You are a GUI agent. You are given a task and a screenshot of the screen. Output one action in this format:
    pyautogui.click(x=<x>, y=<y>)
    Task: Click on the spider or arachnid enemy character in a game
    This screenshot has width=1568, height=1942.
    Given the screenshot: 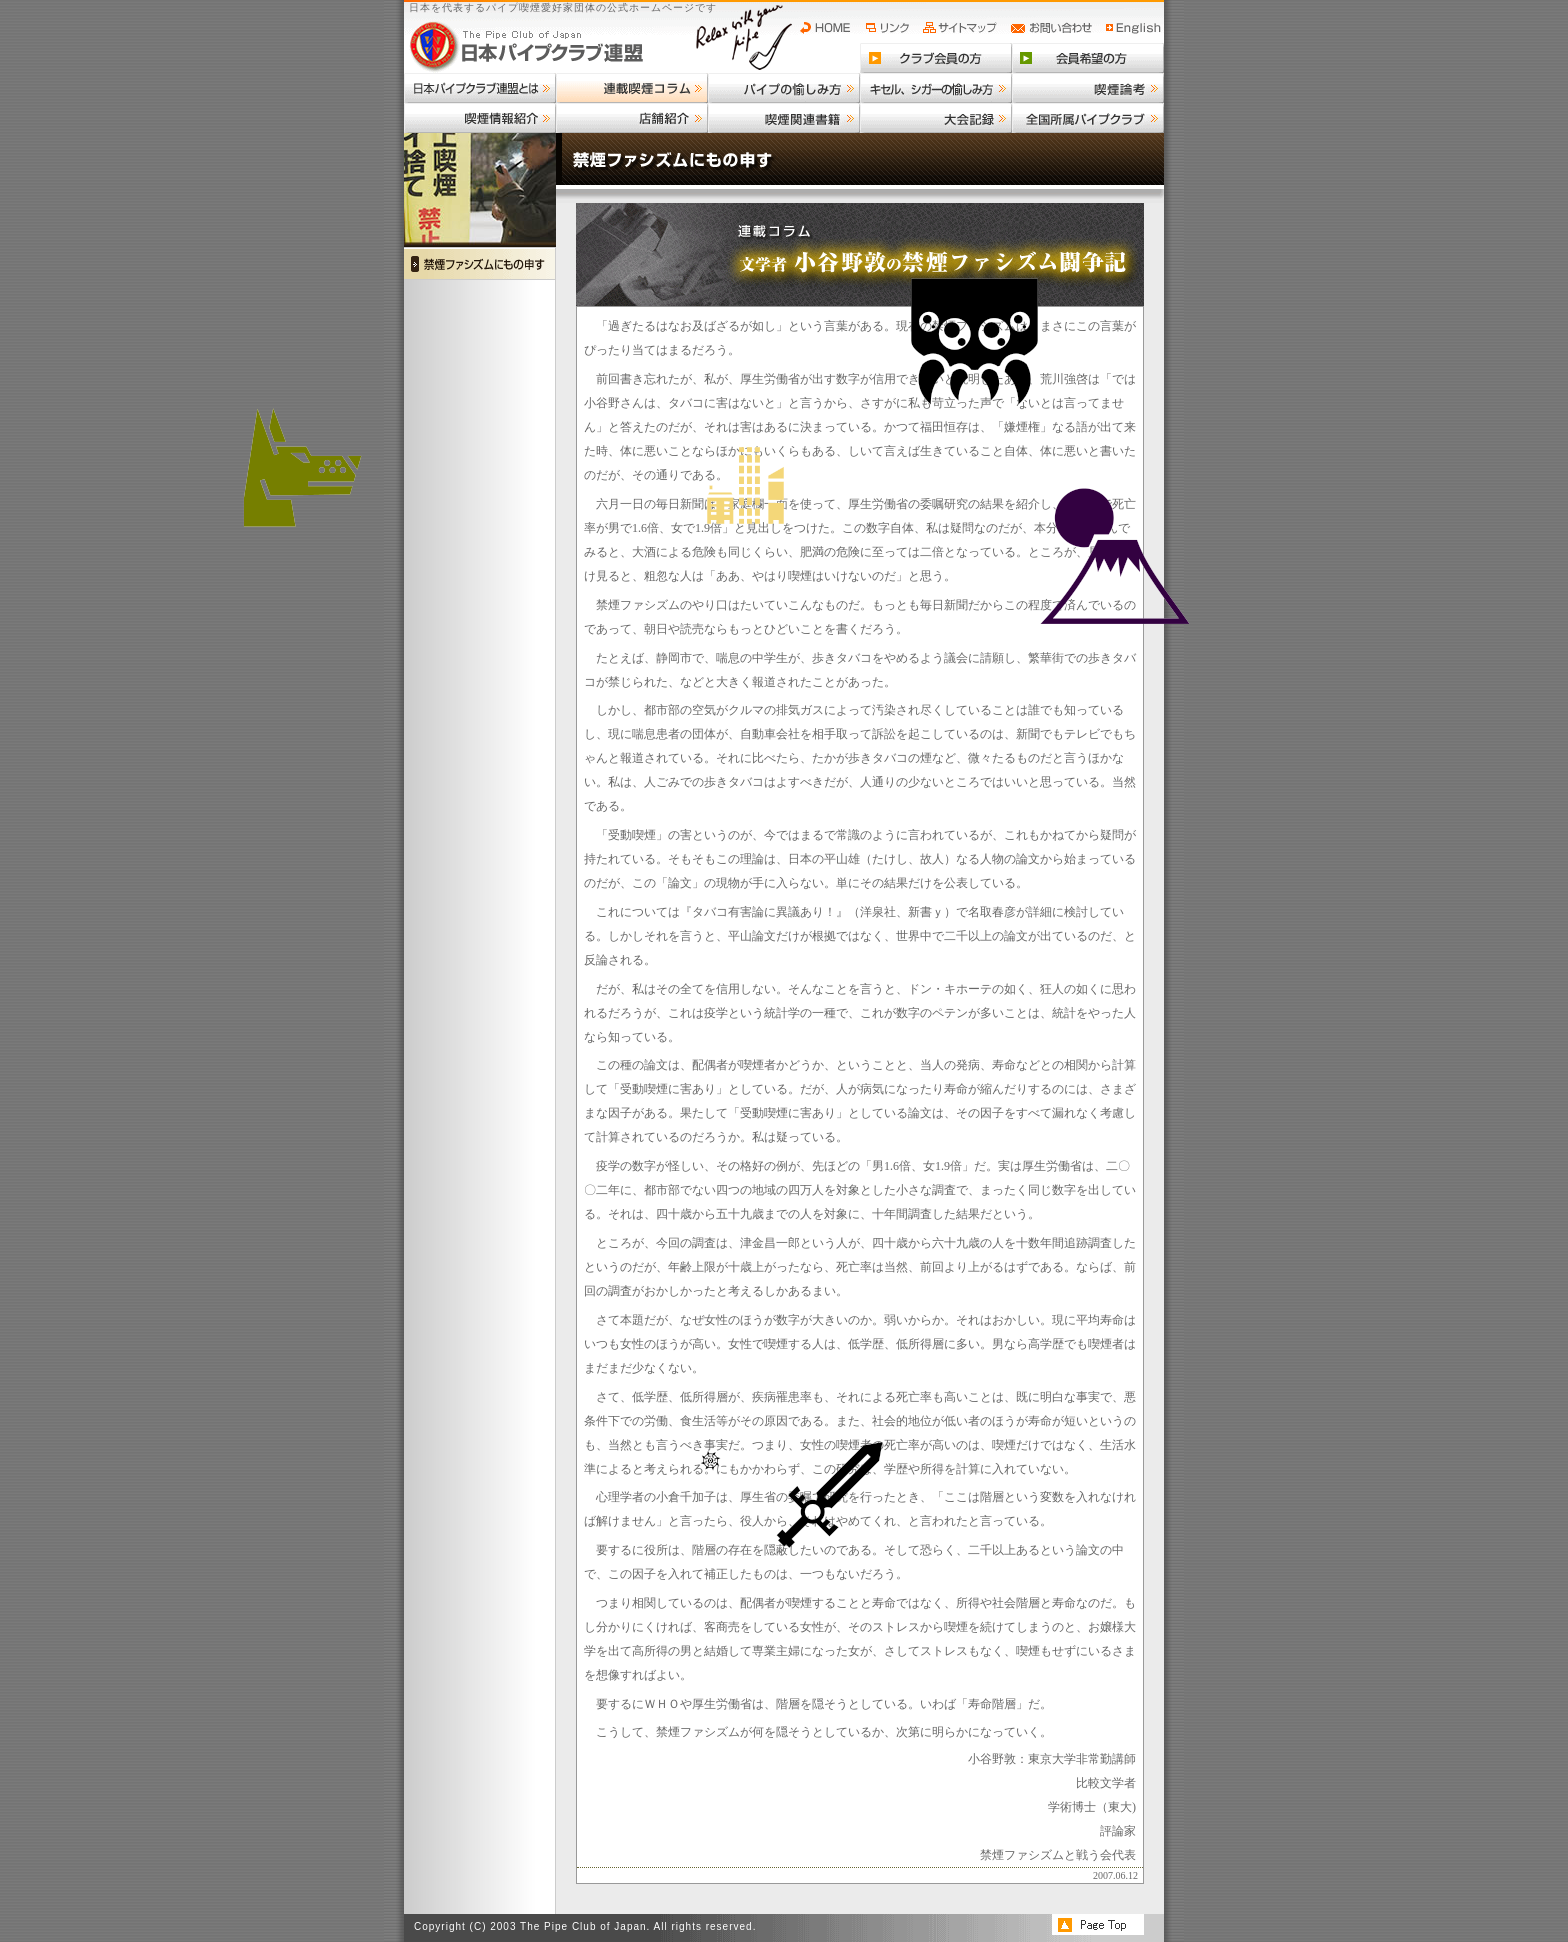 What is the action you would take?
    pyautogui.click(x=974, y=341)
    